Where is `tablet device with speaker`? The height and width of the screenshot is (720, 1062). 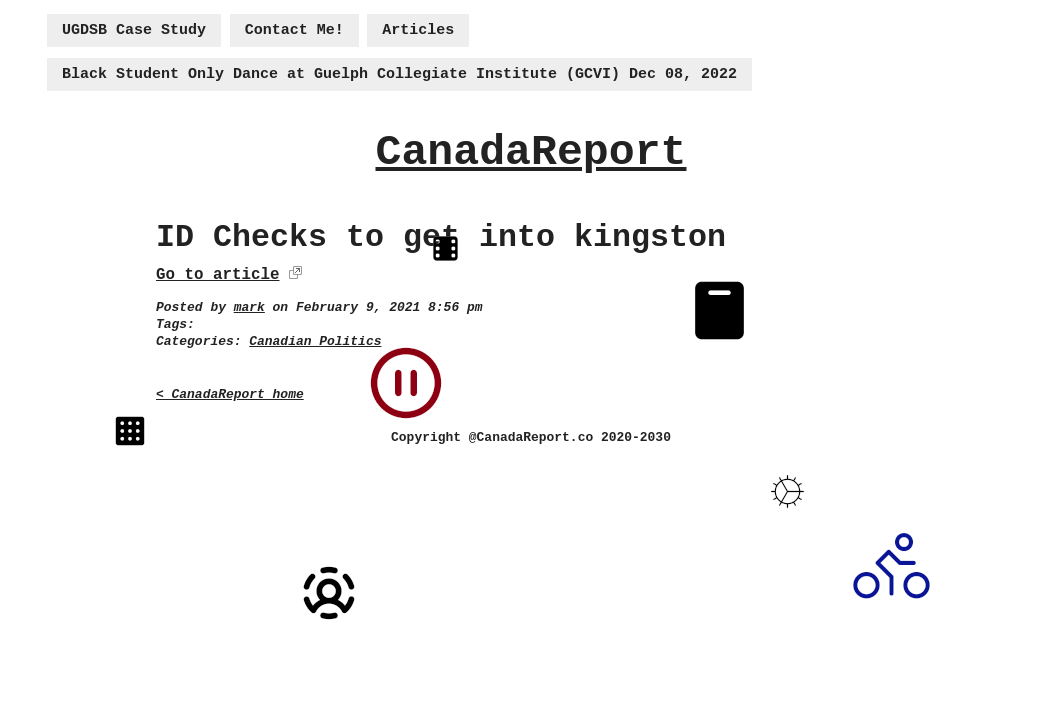 tablet device with speaker is located at coordinates (719, 310).